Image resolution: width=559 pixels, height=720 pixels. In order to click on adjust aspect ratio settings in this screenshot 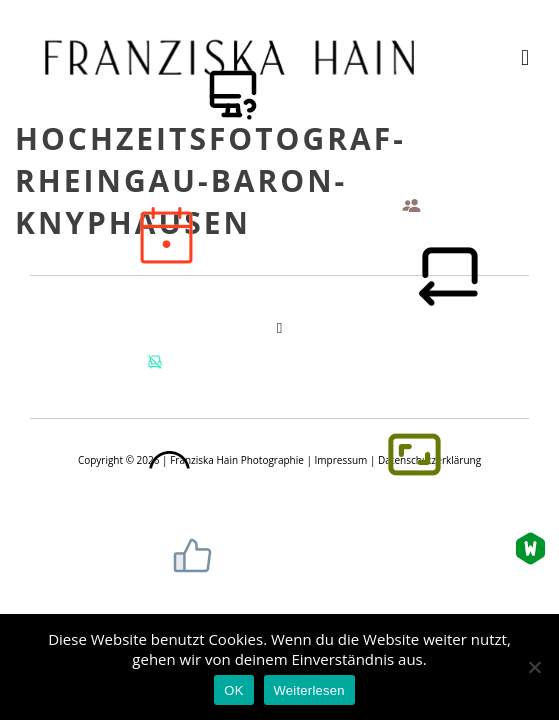, I will do `click(414, 454)`.